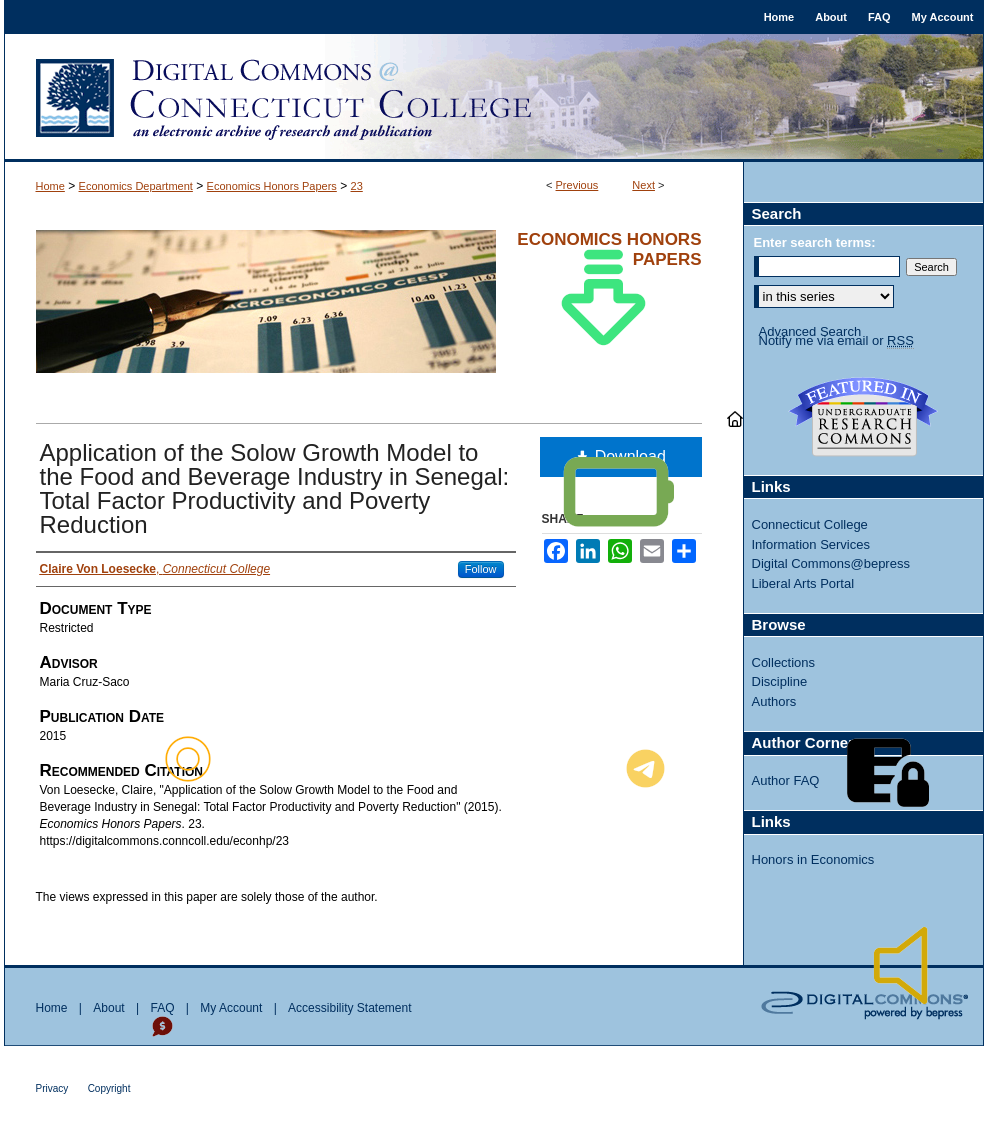 Image resolution: width=987 pixels, height=1129 pixels. What do you see at coordinates (883, 770) in the screenshot?
I see `lock a specific row in a spreadsheet or table` at bounding box center [883, 770].